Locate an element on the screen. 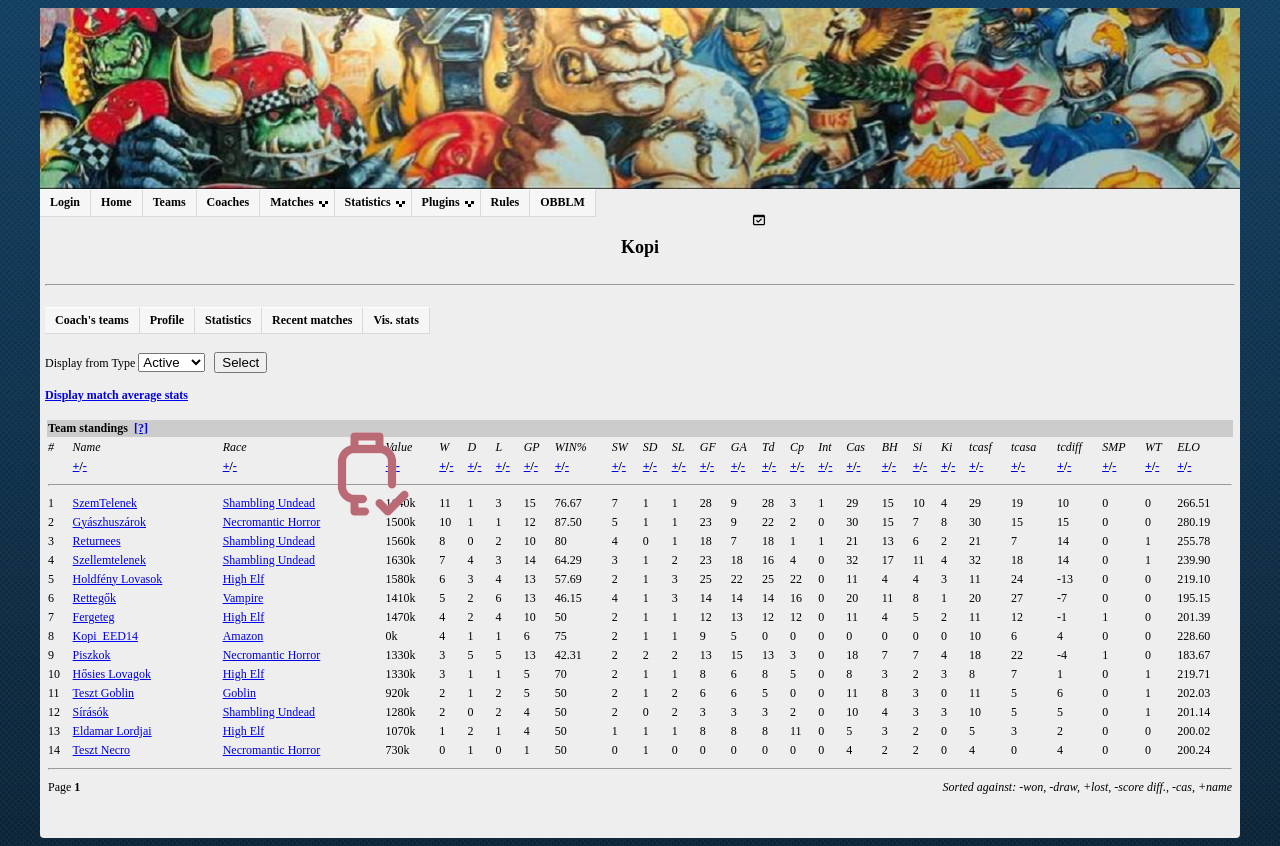 The image size is (1280, 846). indicates a verified domain or website is located at coordinates (759, 220).